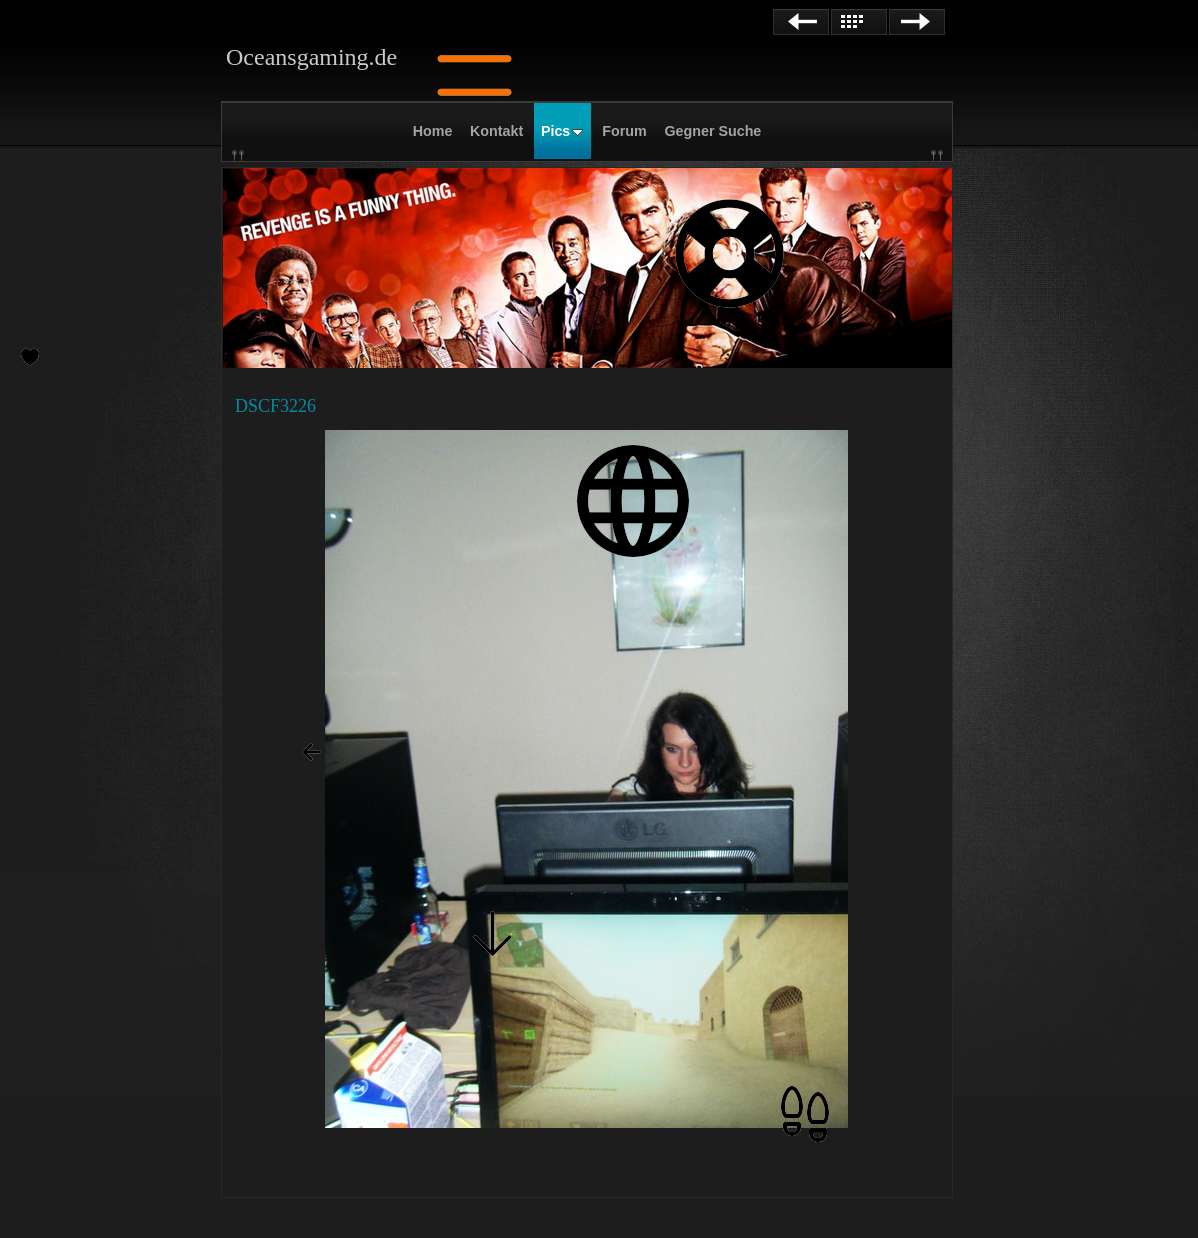  Describe the element at coordinates (633, 501) in the screenshot. I see `access internet or network settings` at that location.